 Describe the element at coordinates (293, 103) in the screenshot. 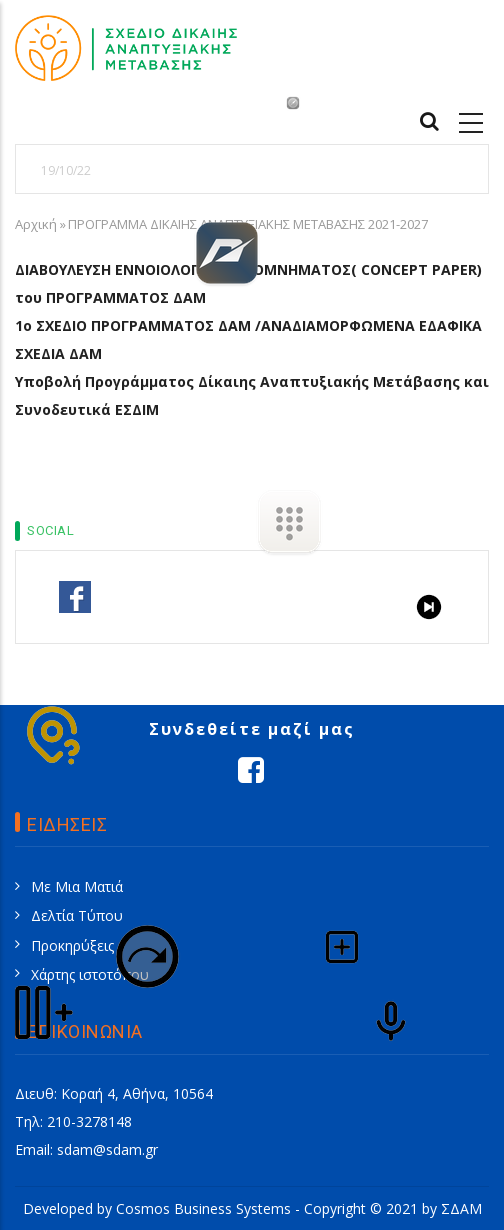

I see `open Safari web browser` at that location.